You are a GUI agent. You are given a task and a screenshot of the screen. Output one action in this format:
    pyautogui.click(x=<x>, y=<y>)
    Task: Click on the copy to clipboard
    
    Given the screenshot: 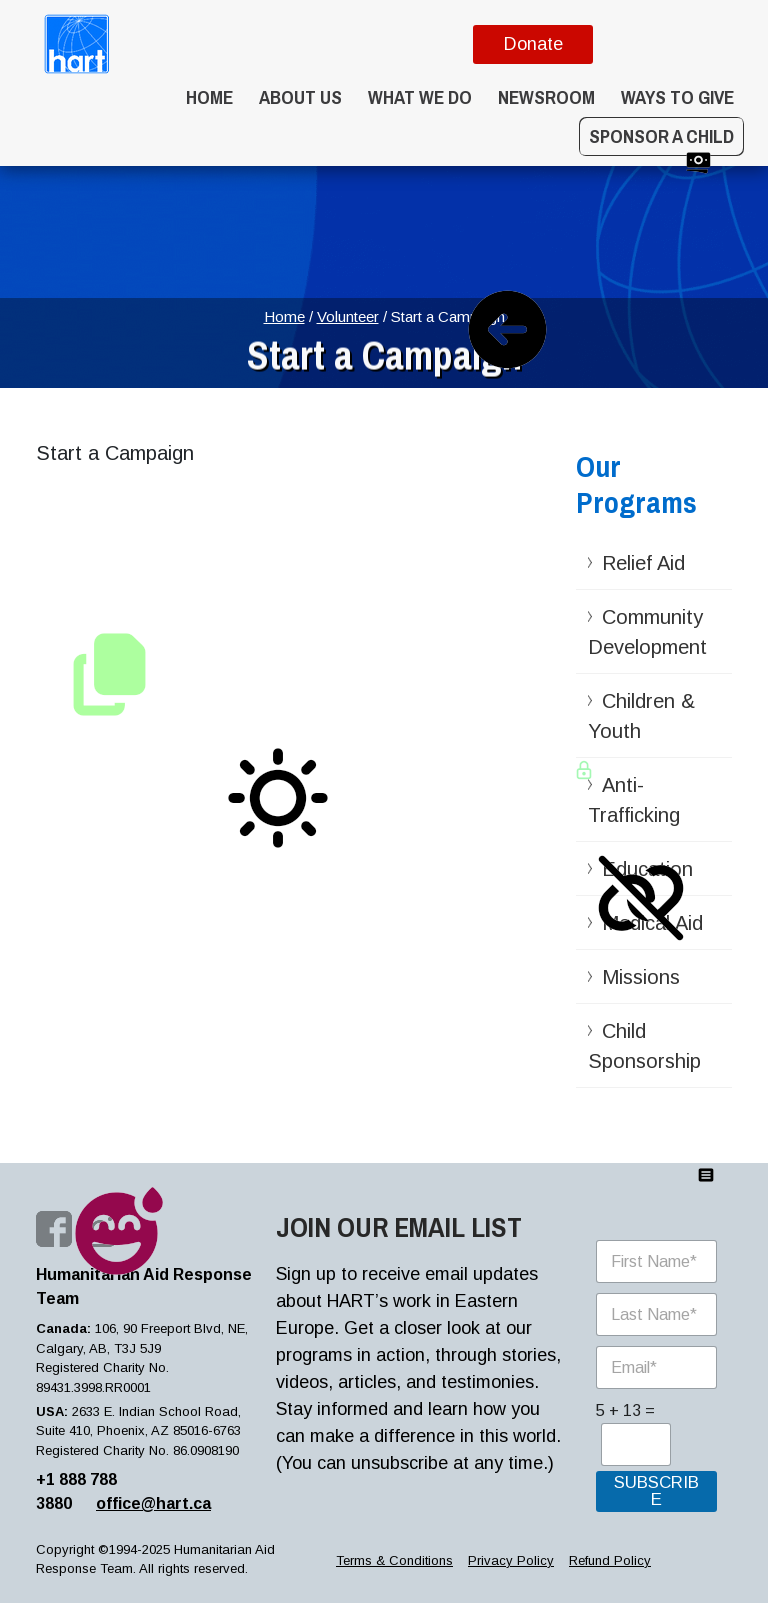 What is the action you would take?
    pyautogui.click(x=109, y=674)
    